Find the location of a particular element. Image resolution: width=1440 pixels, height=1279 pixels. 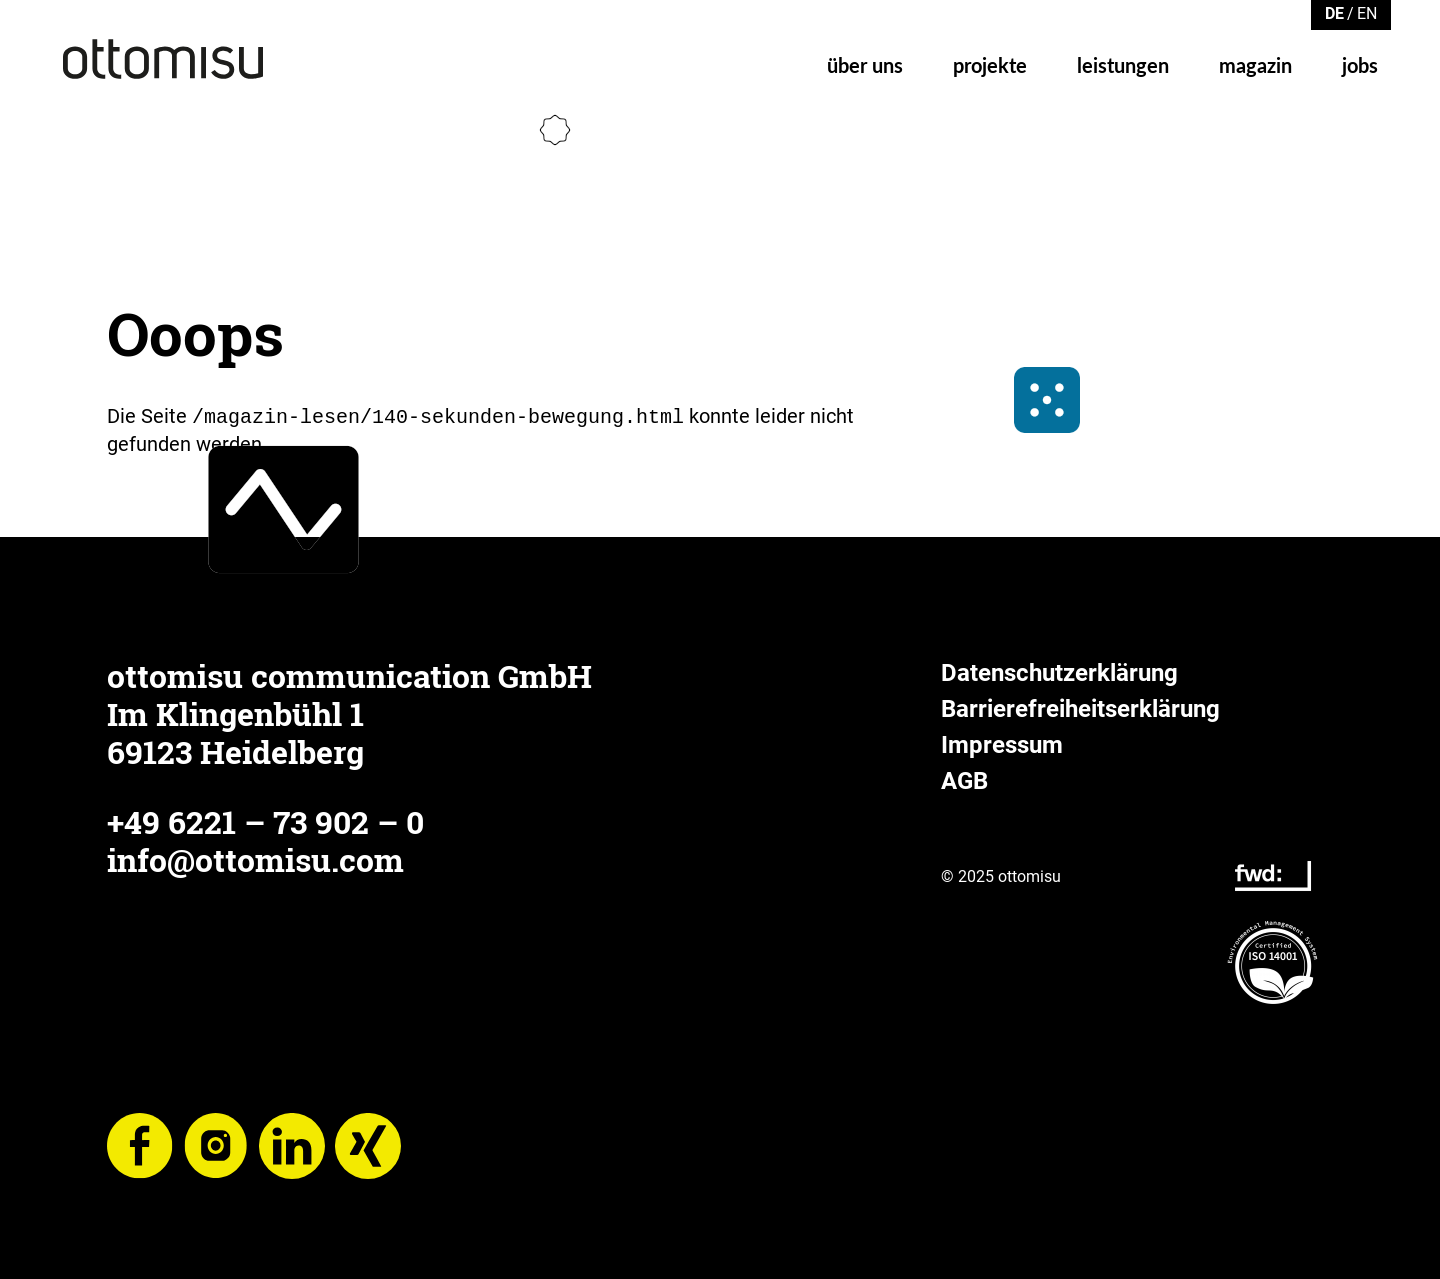

toggle triangle waveform in audio settings is located at coordinates (283, 509).